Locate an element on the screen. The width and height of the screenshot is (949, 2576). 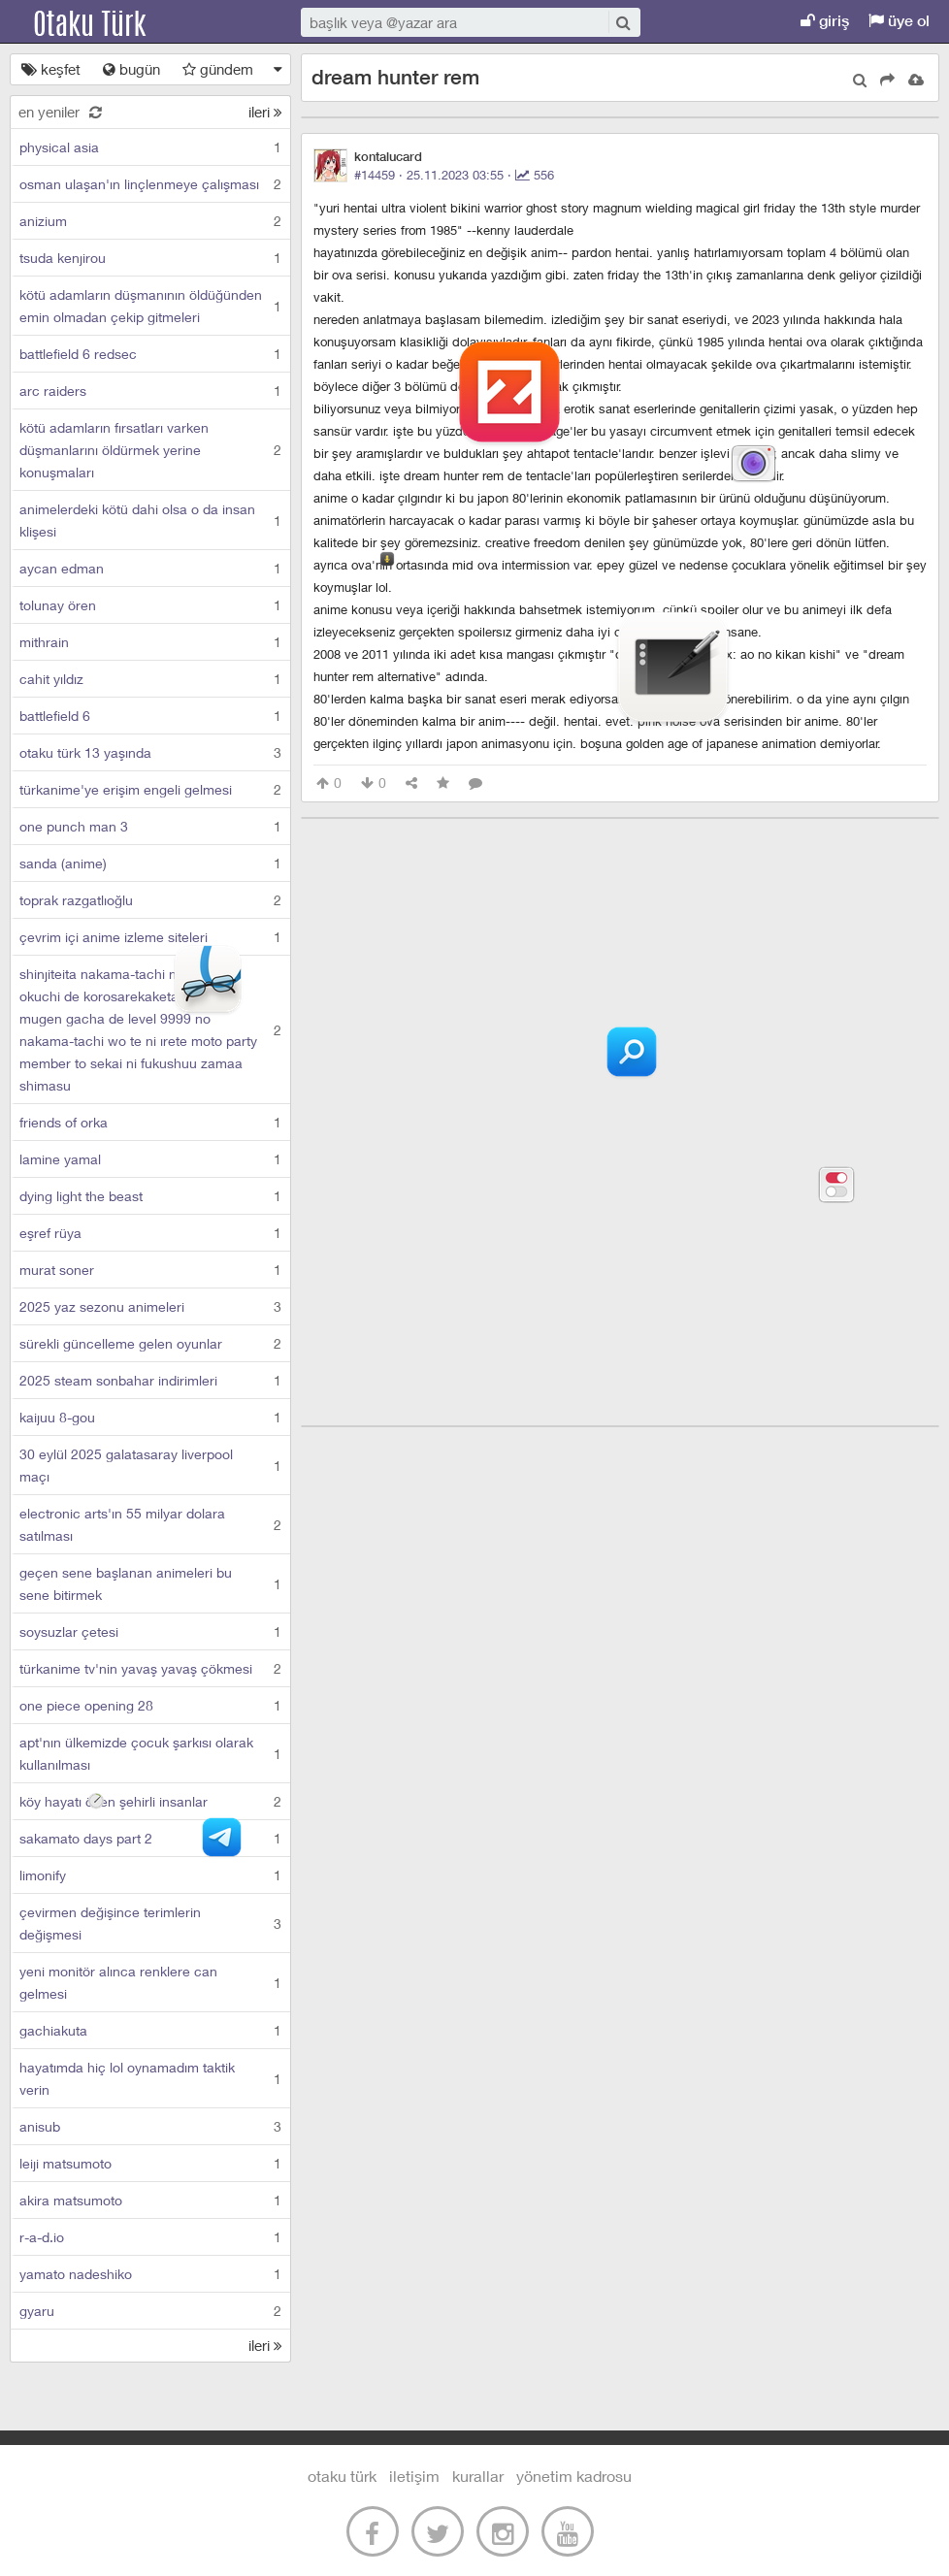
open cheese webcam application is located at coordinates (753, 463).